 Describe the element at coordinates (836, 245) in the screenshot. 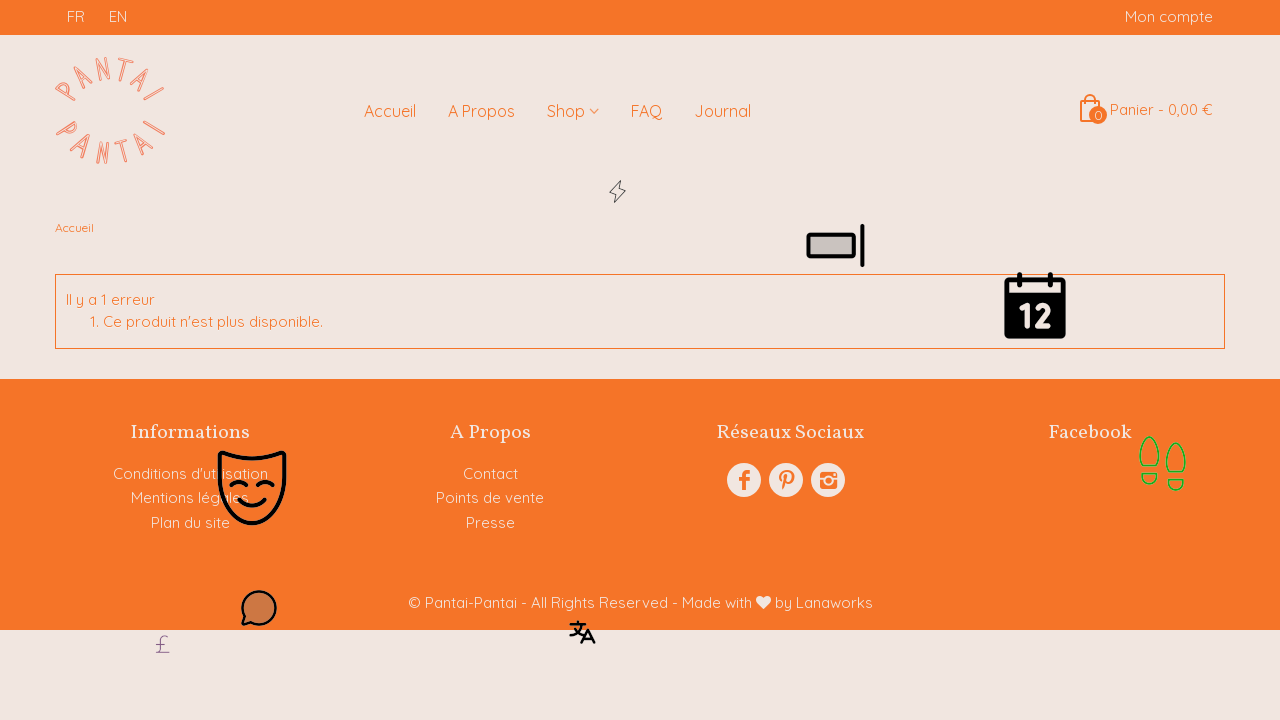

I see `align content to the right` at that location.